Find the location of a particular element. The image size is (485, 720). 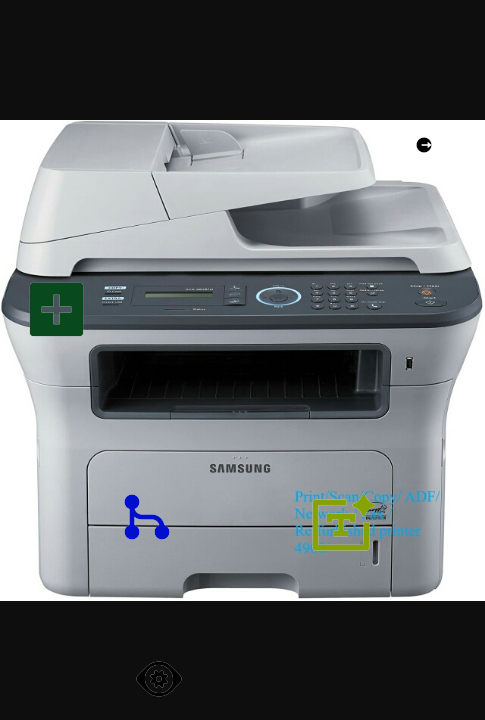

add a new item or content is located at coordinates (56, 309).